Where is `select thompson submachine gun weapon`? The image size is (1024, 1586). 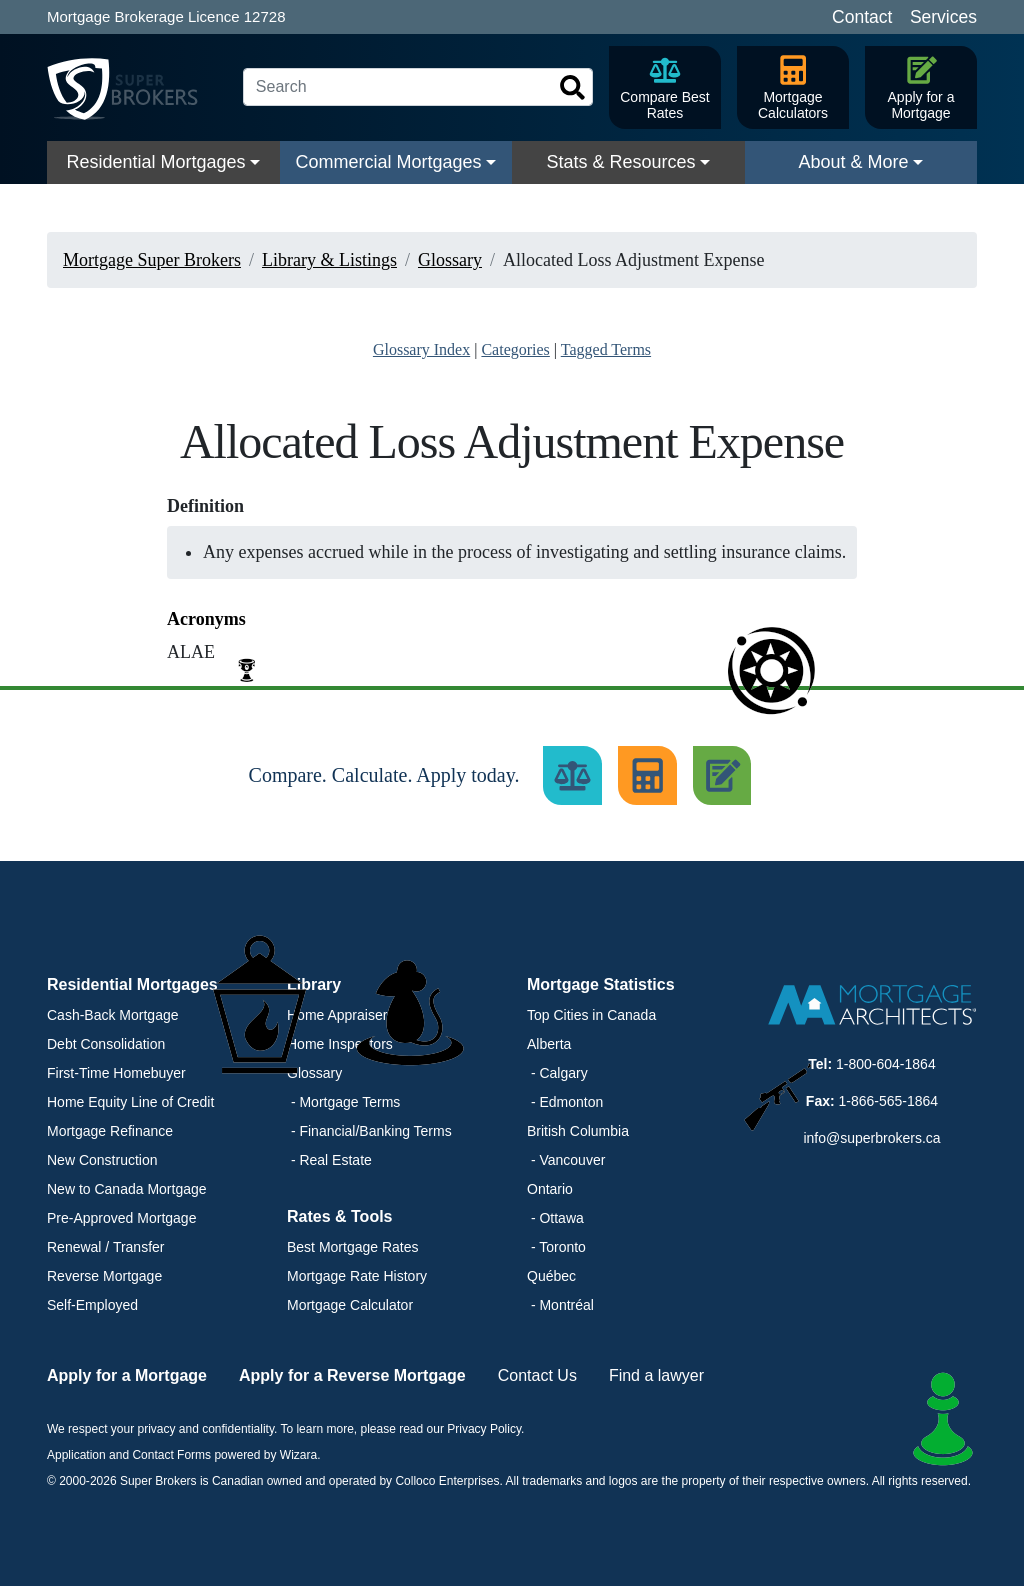 select thompson submachine gun weapon is located at coordinates (778, 1097).